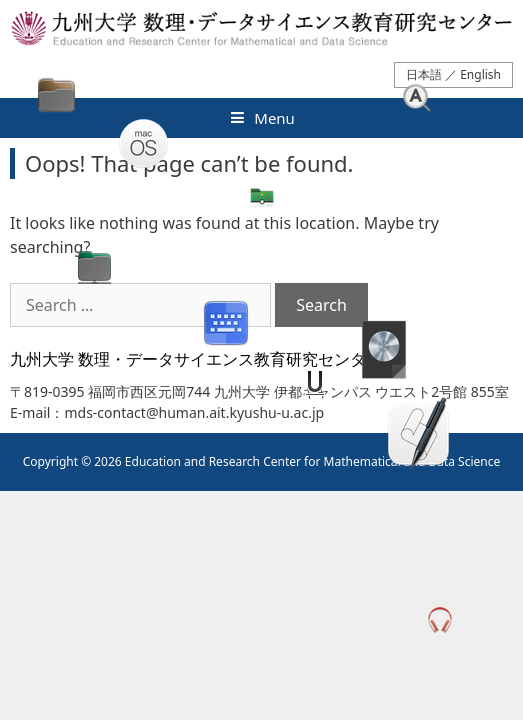 The height and width of the screenshot is (720, 523). What do you see at coordinates (94, 267) in the screenshot?
I see `access a remote or network folder` at bounding box center [94, 267].